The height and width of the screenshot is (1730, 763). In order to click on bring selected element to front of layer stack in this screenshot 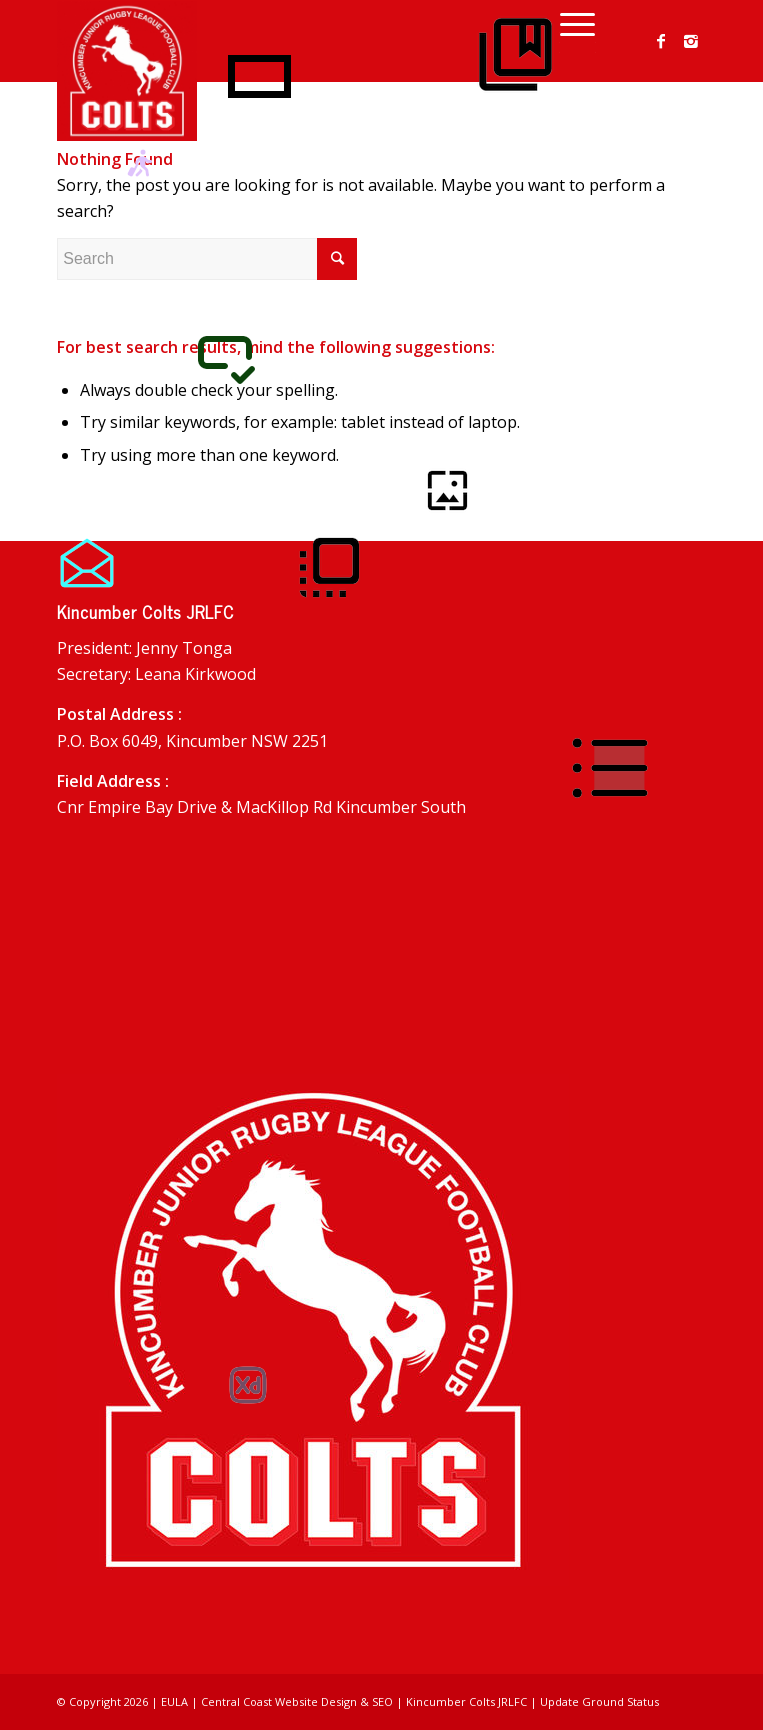, I will do `click(329, 567)`.